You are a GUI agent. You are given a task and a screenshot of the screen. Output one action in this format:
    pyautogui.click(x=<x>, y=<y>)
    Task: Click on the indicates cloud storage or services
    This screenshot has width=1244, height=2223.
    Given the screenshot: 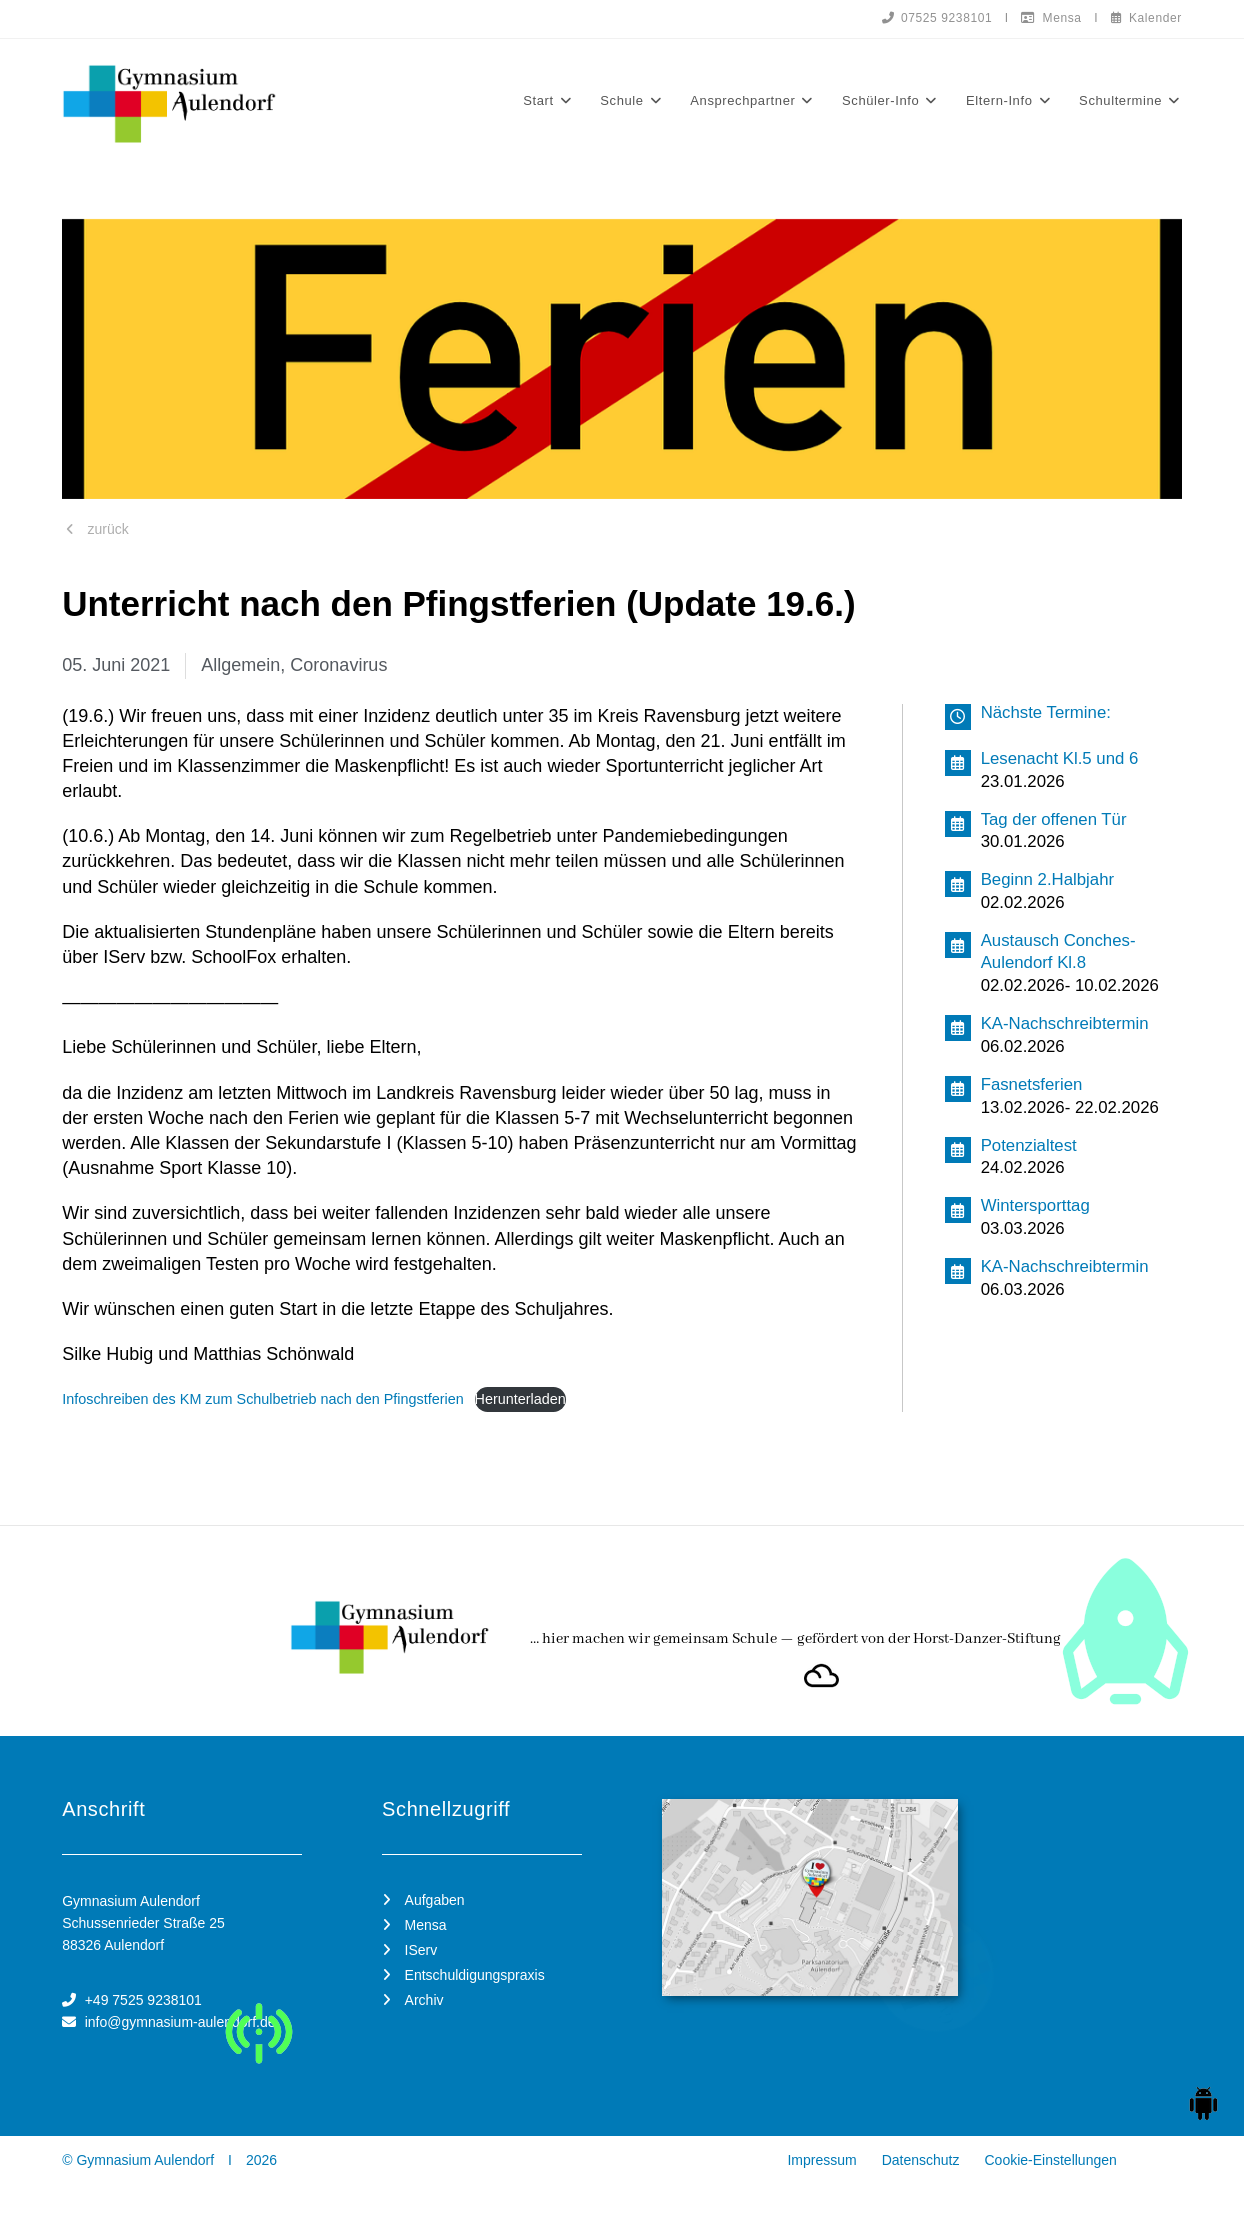 What is the action you would take?
    pyautogui.click(x=821, y=1675)
    